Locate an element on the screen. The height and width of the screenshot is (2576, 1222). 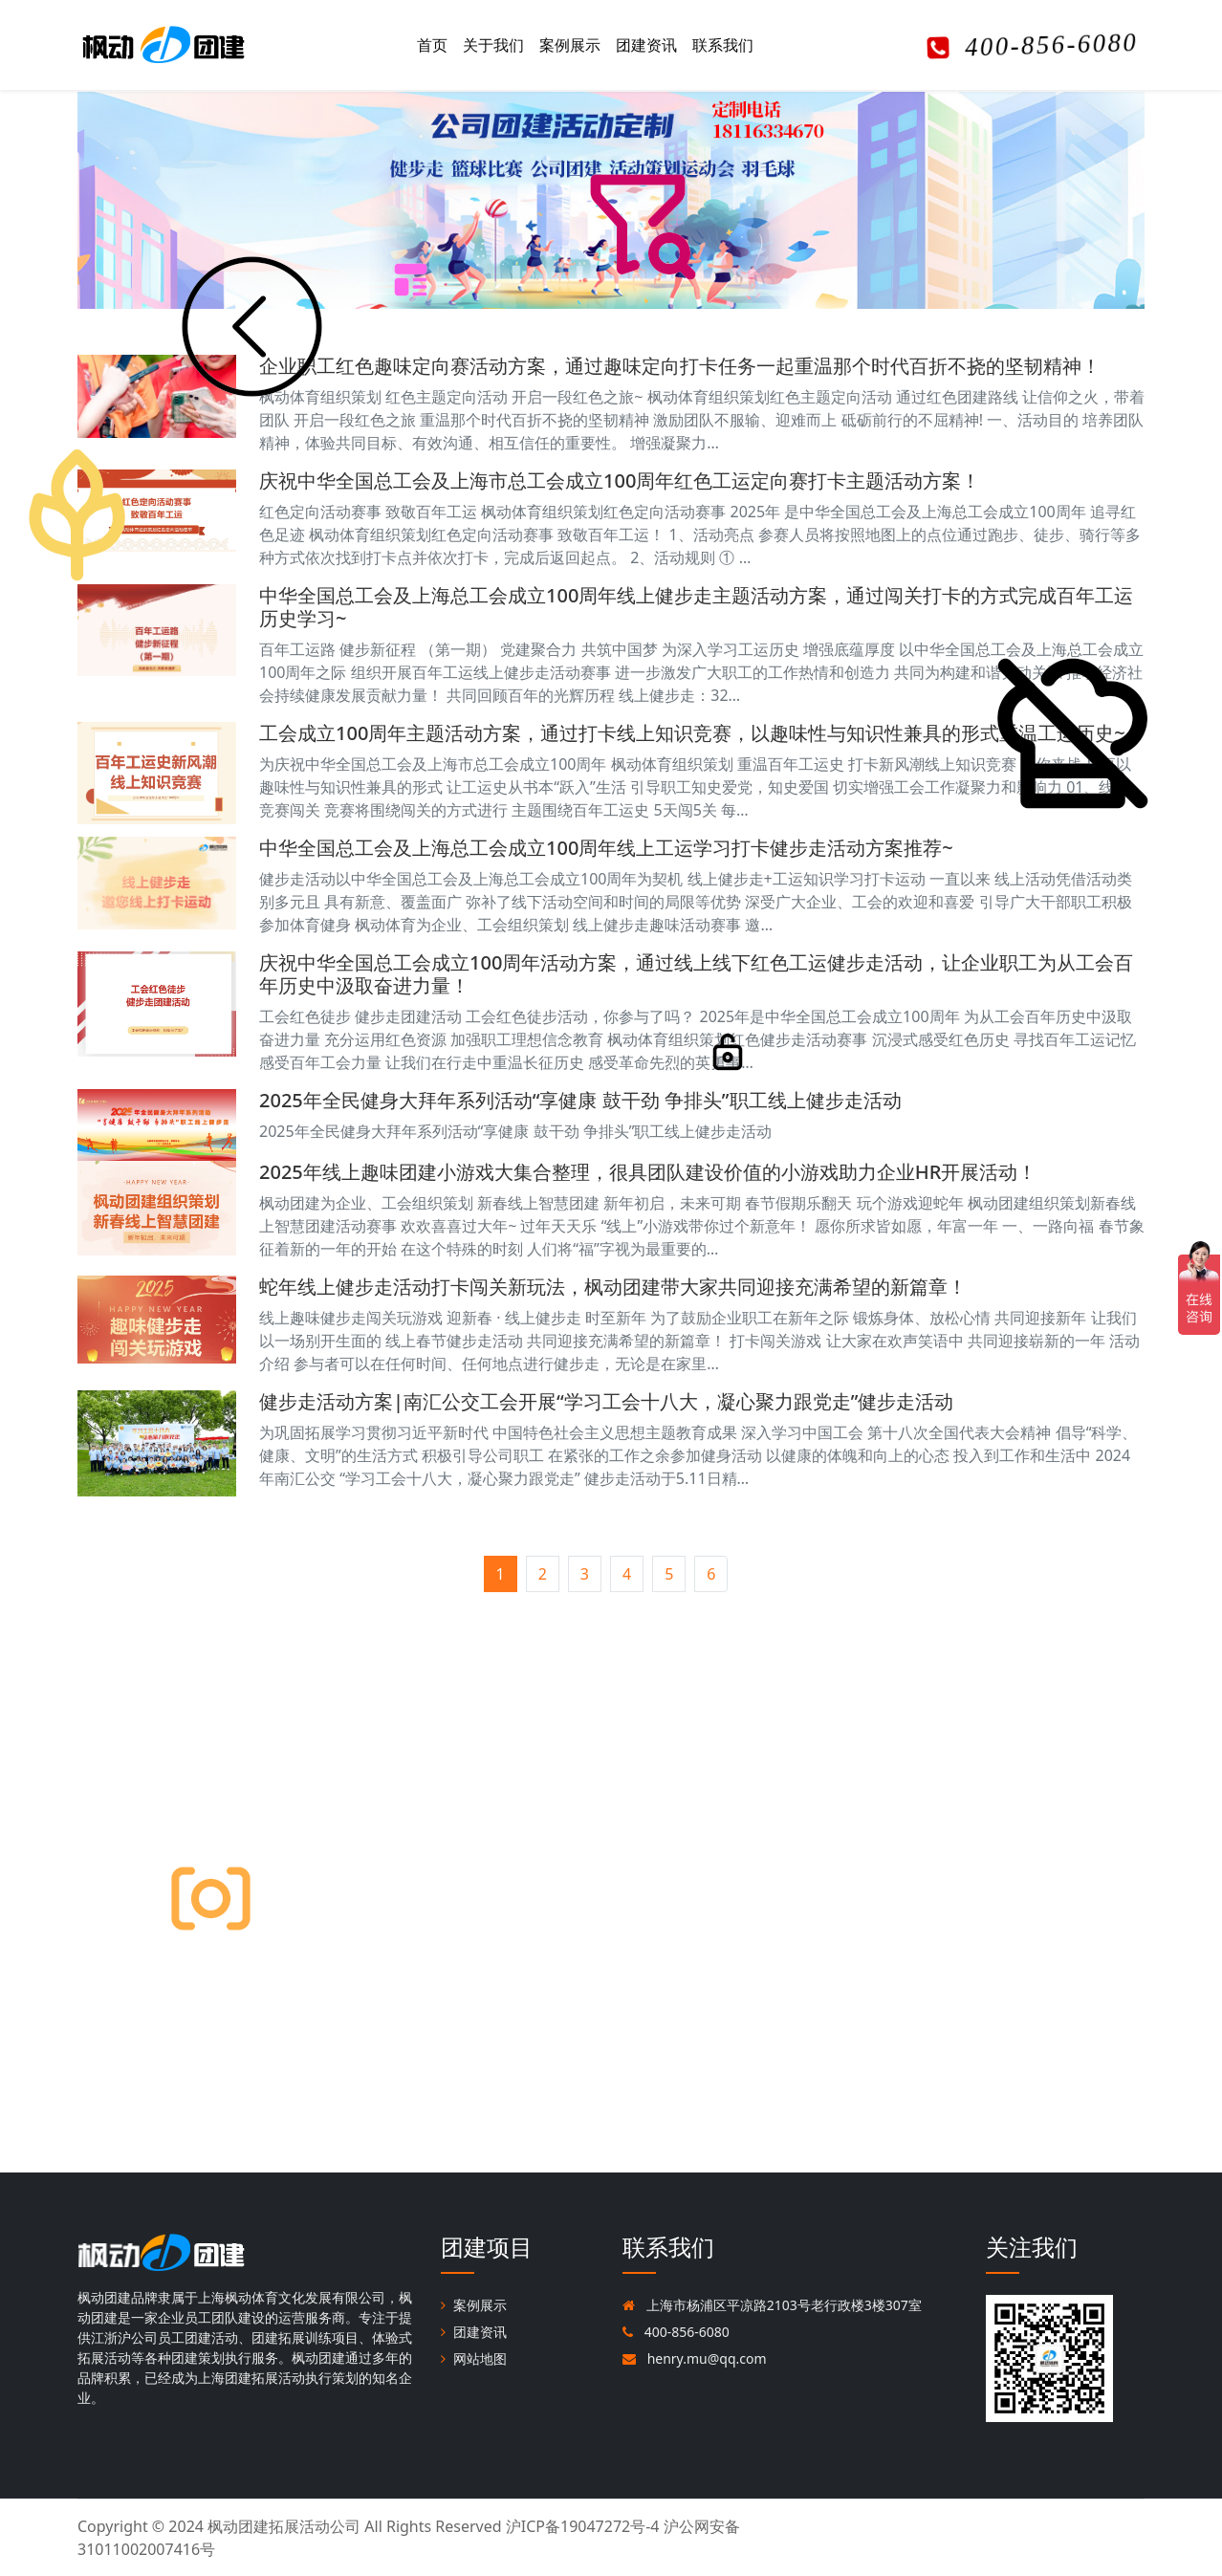
disable cooking or recipe mode is located at coordinates (1073, 733).